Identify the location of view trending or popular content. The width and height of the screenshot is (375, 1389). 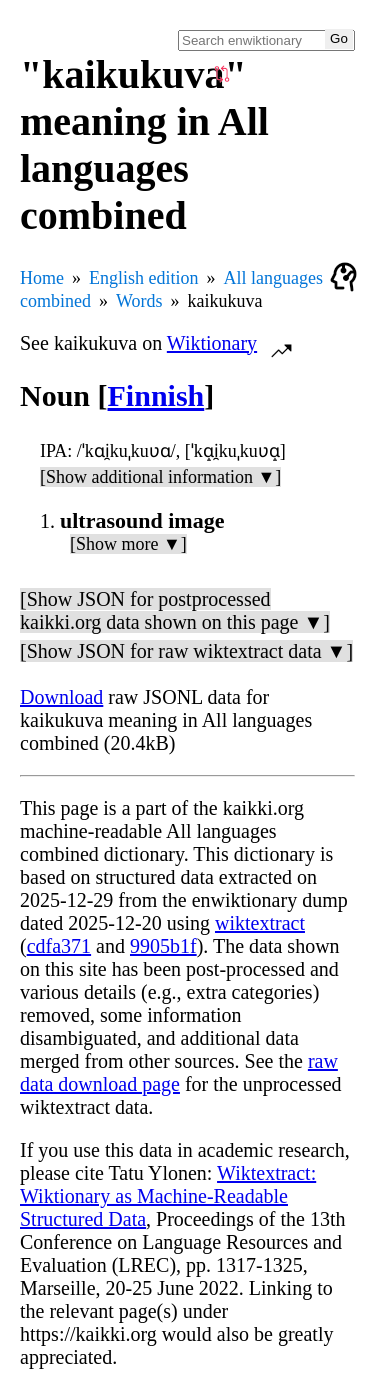
(281, 351).